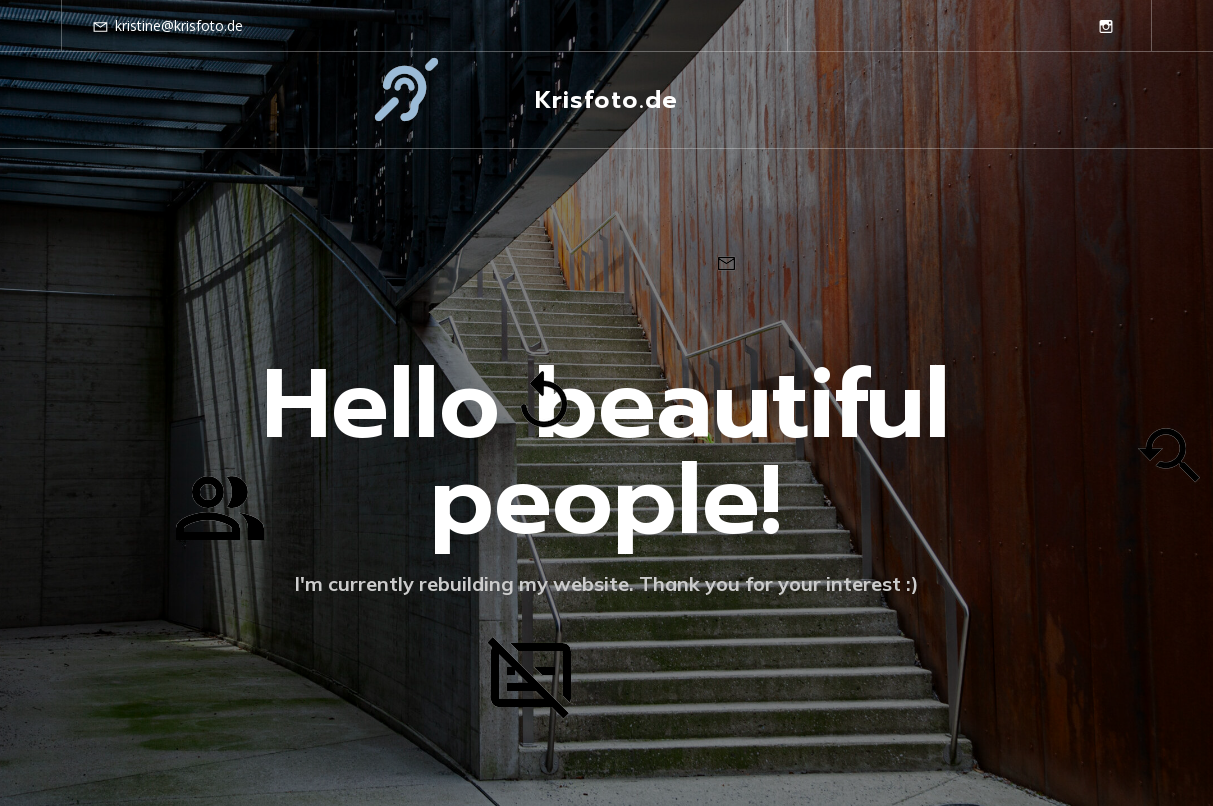 This screenshot has width=1213, height=806. I want to click on turn off subtitles or closed captions, so click(531, 675).